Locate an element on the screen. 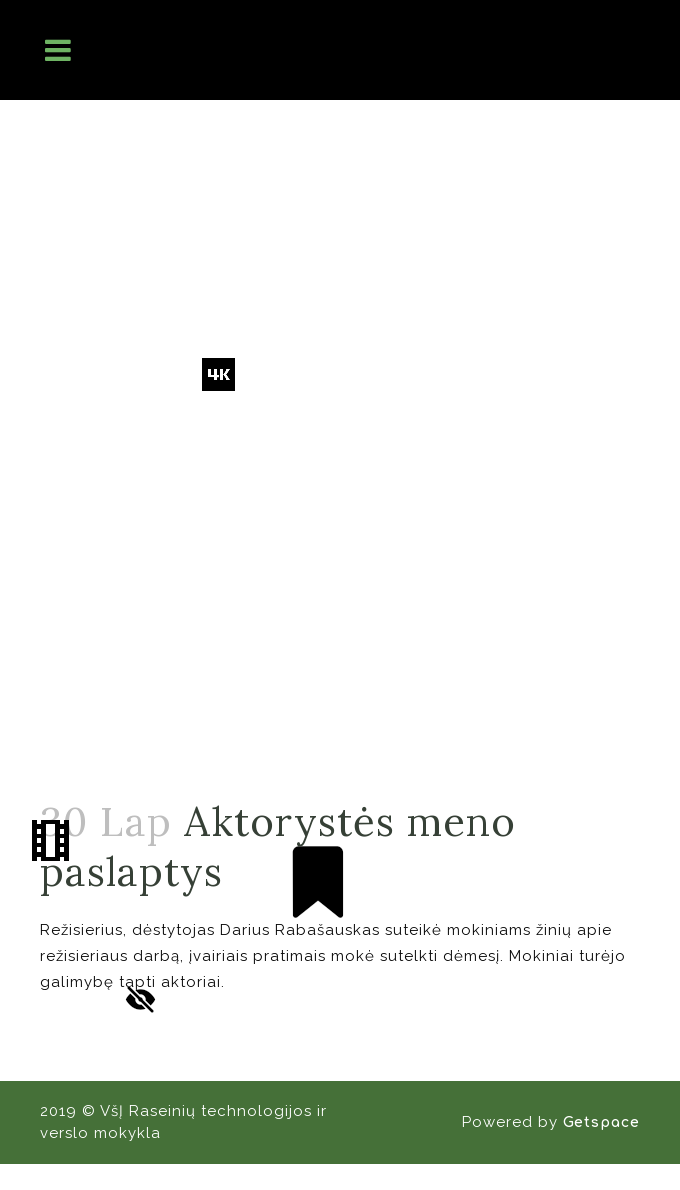 Image resolution: width=680 pixels, height=1190 pixels. indicates 4K resolution video quality is located at coordinates (218, 374).